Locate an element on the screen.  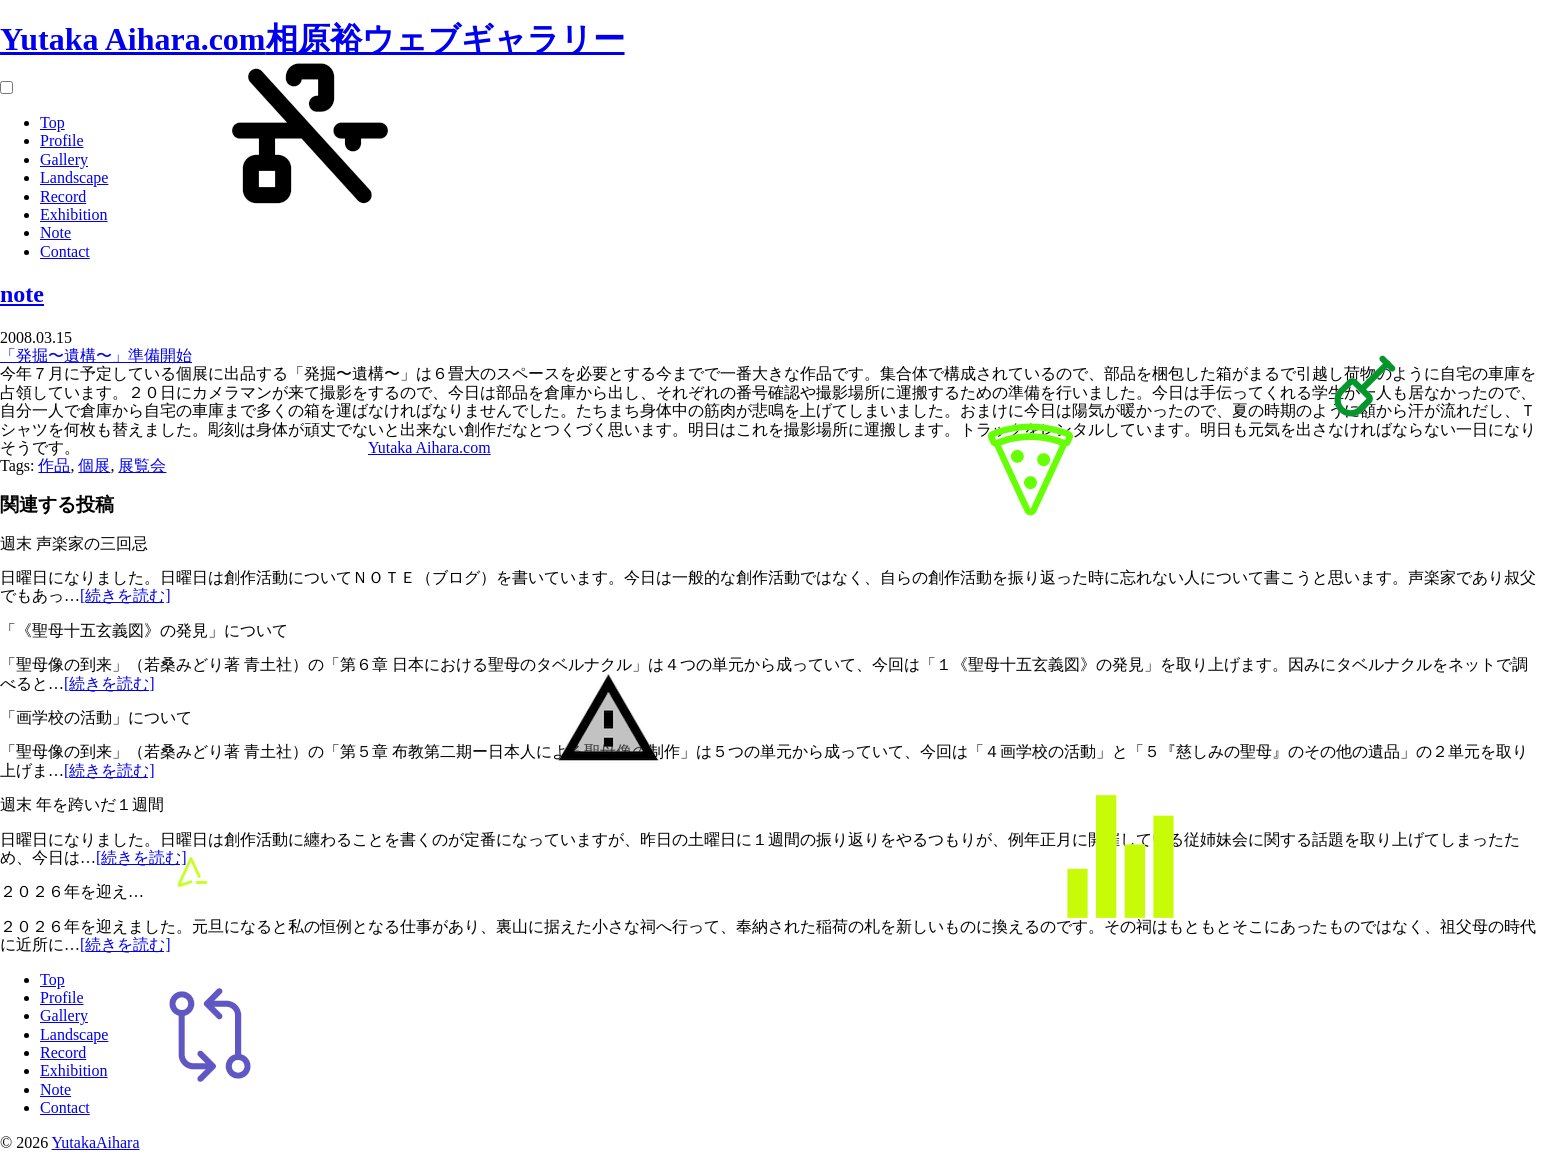
view statistics and analytics is located at coordinates (1120, 856).